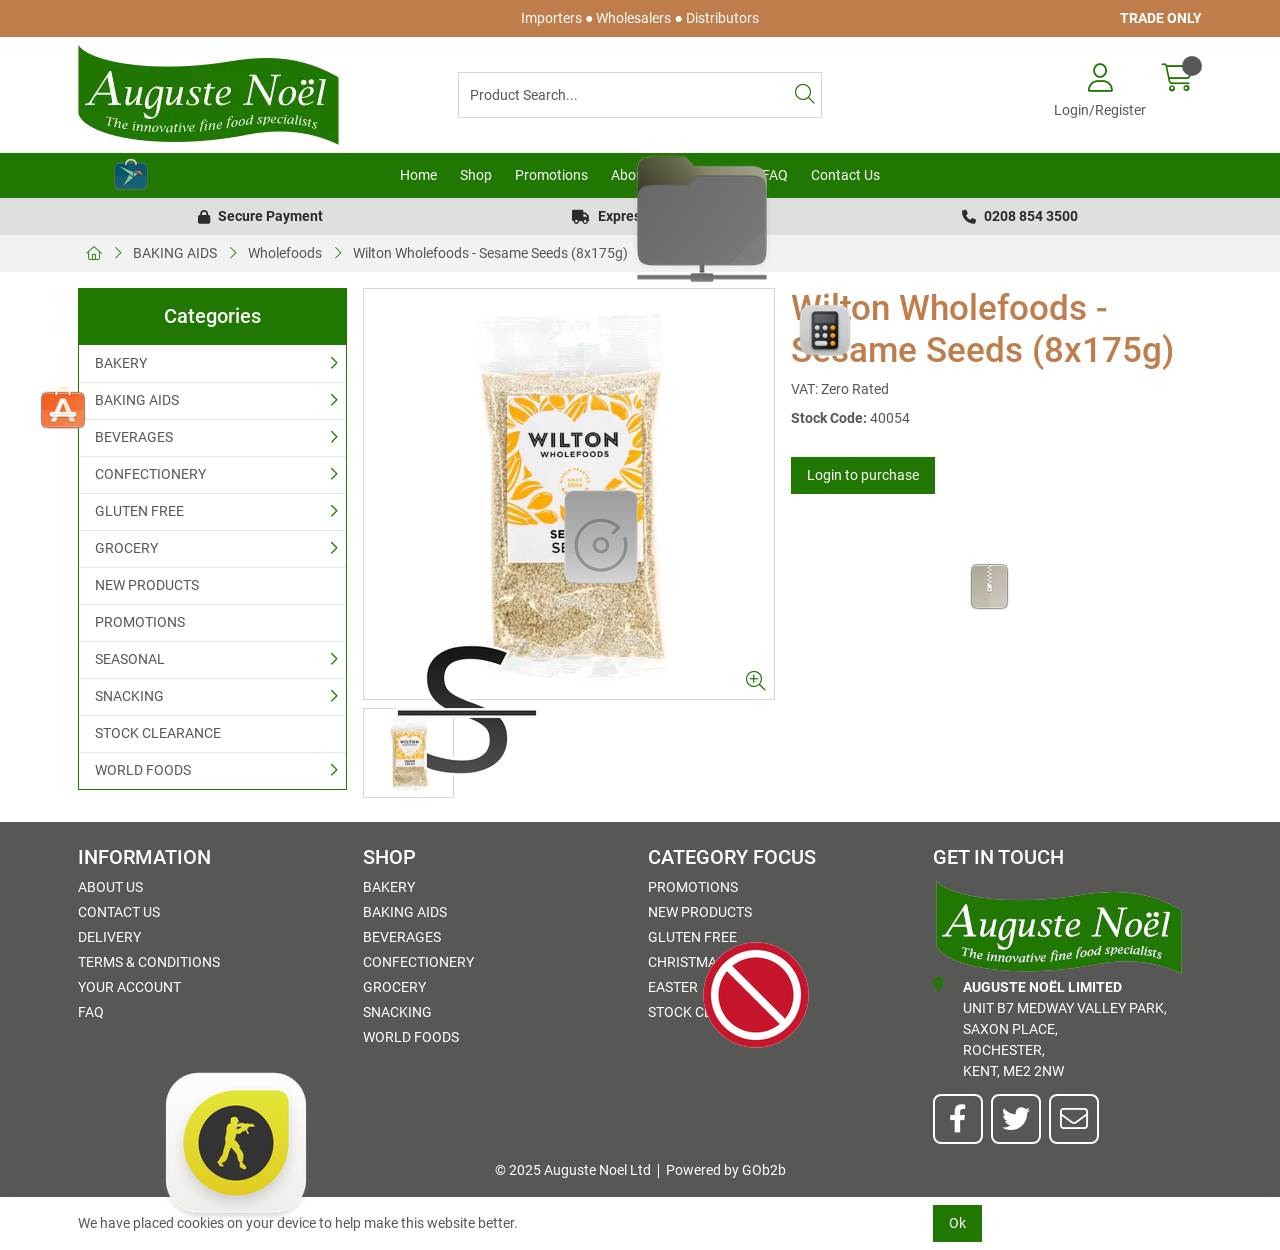 Image resolution: width=1280 pixels, height=1250 pixels. Describe the element at coordinates (756, 995) in the screenshot. I see `delete selected item` at that location.